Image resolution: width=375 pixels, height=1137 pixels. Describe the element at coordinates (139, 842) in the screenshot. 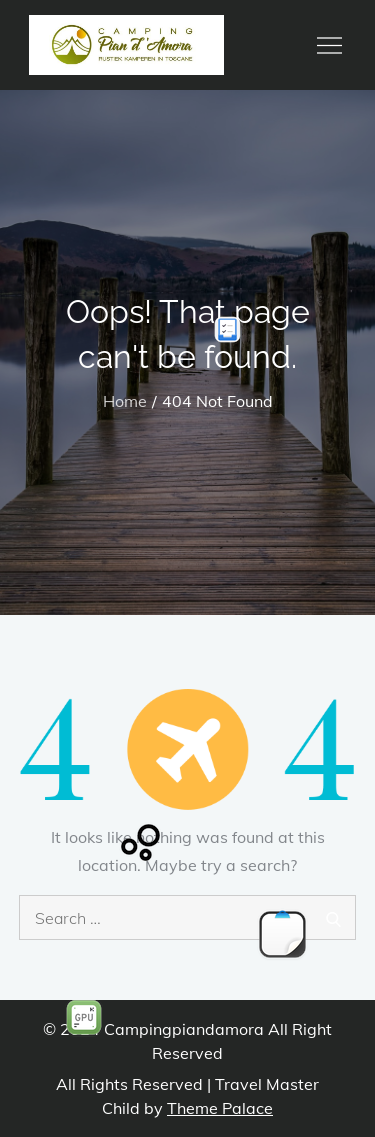

I see `view bubble chart visualization` at that location.